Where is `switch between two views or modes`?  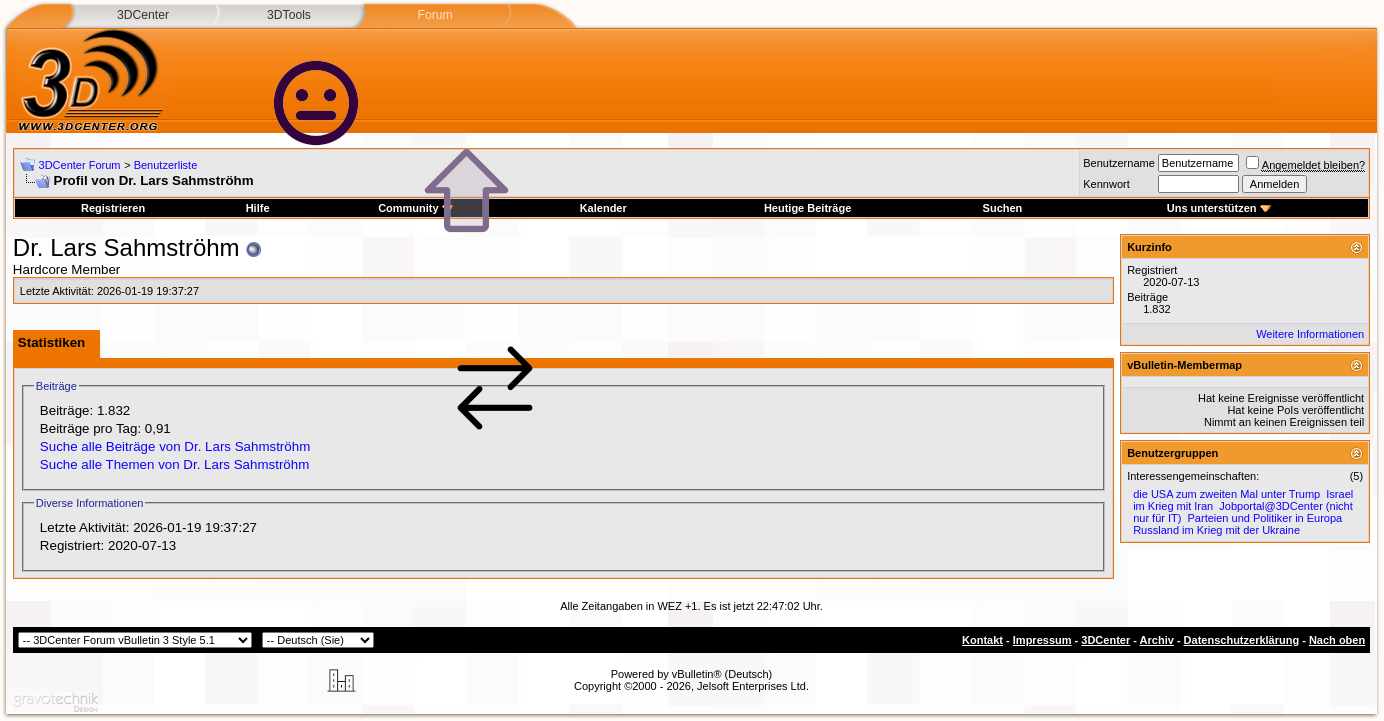
switch between two views or modes is located at coordinates (495, 388).